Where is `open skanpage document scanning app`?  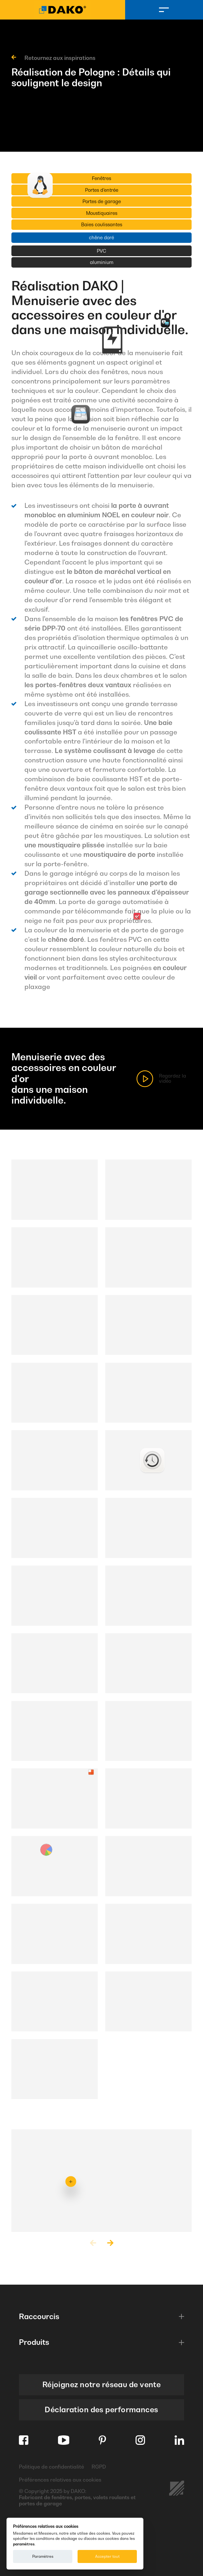 open skanpage document scanning app is located at coordinates (80, 414).